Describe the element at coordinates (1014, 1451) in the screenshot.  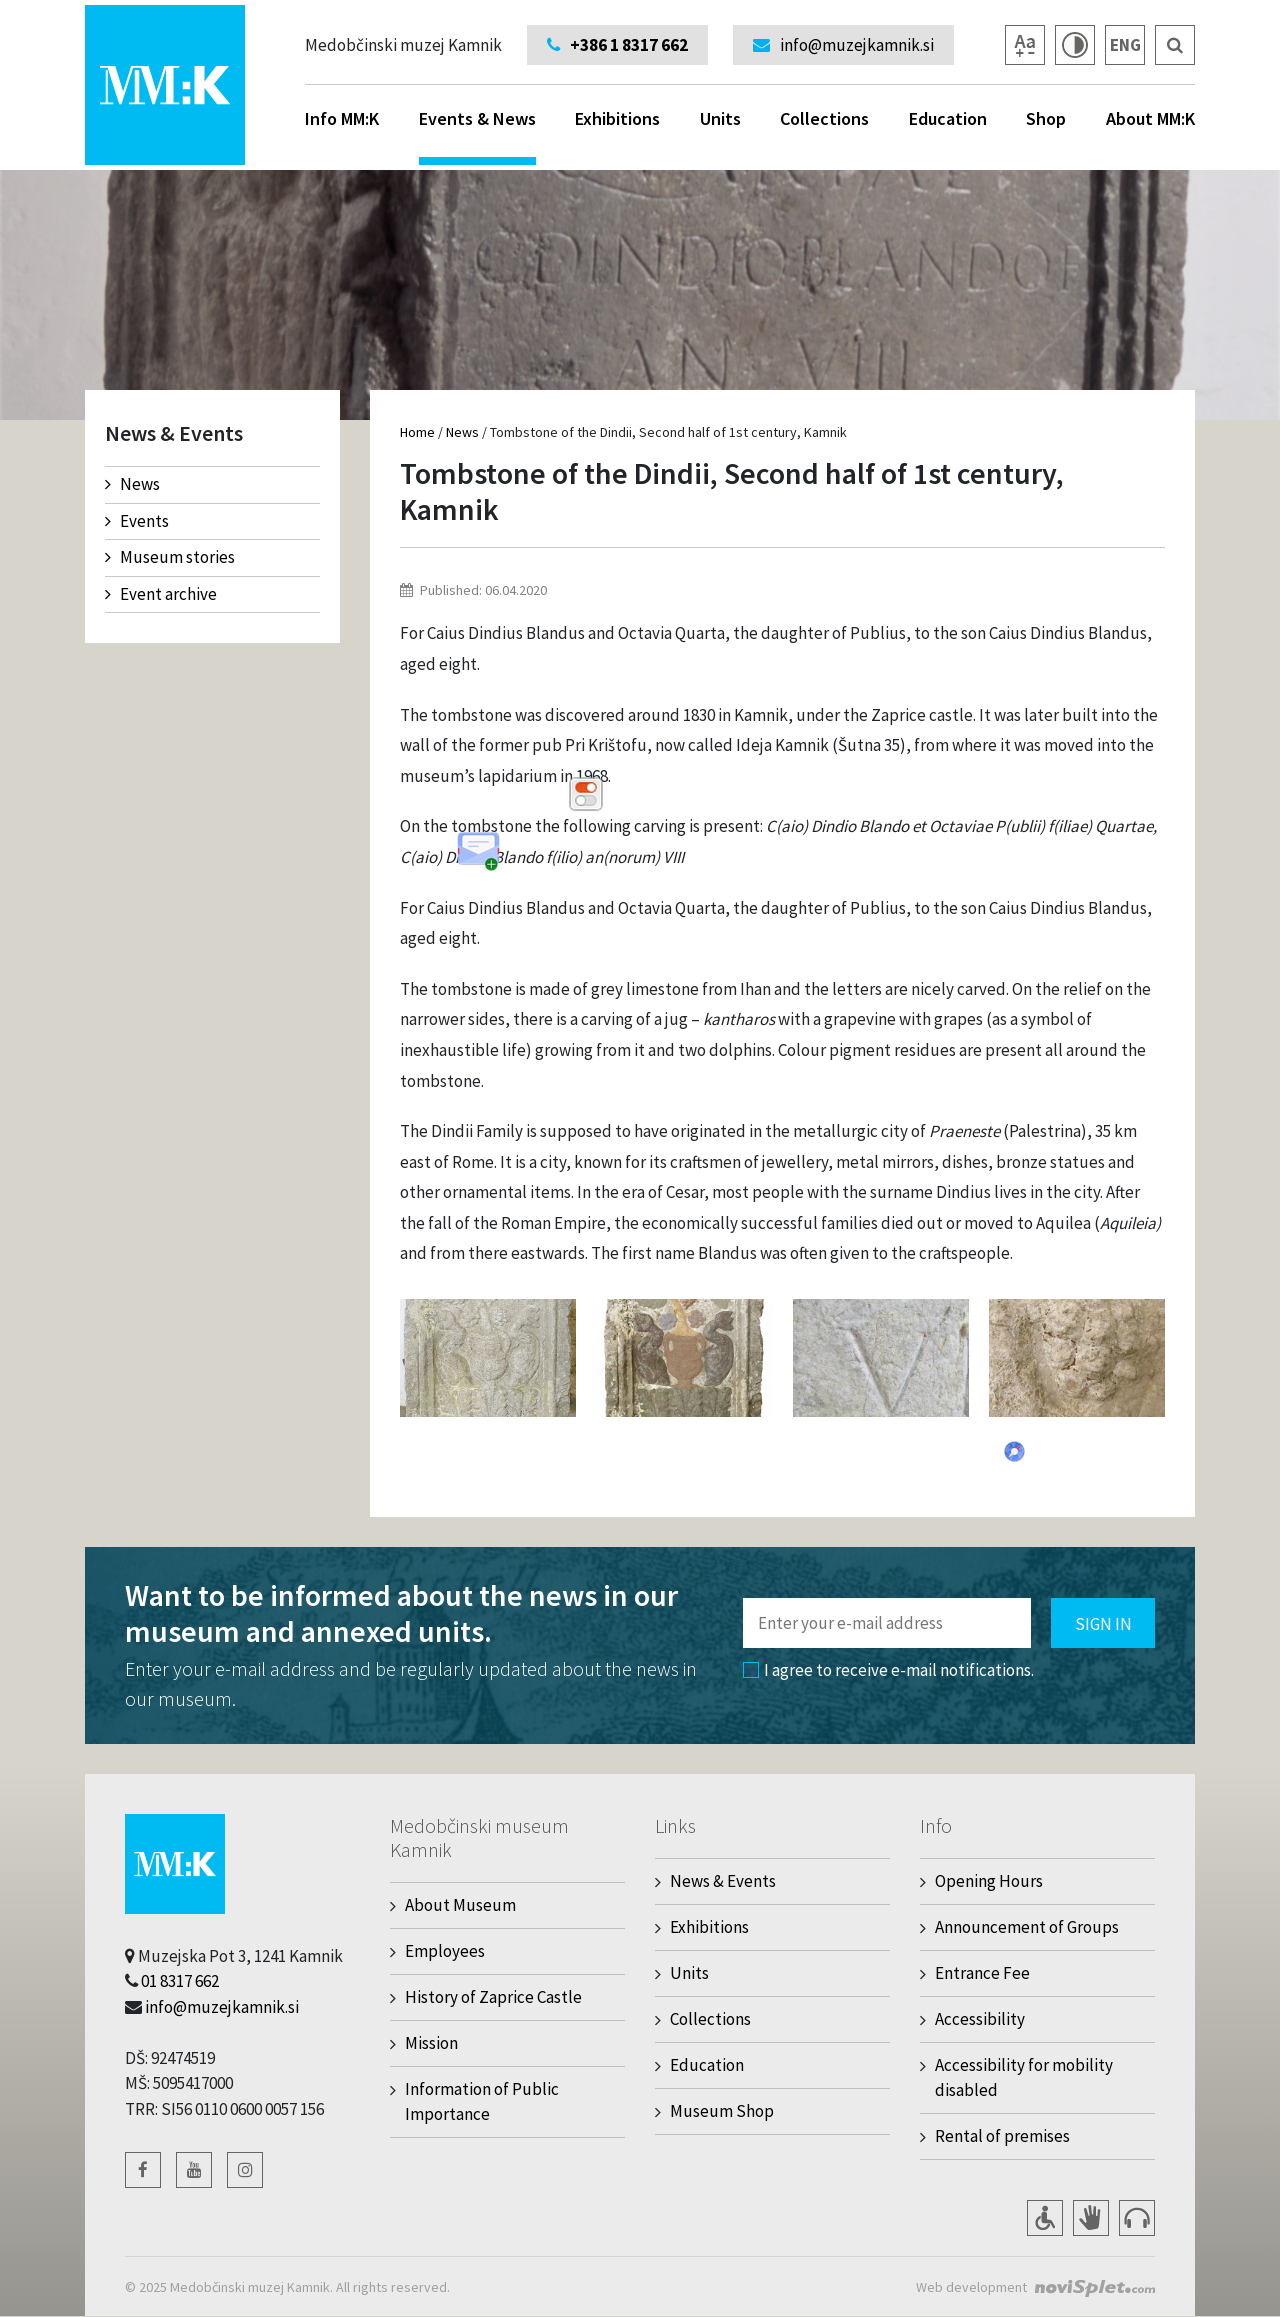
I see `open the web browser application` at that location.